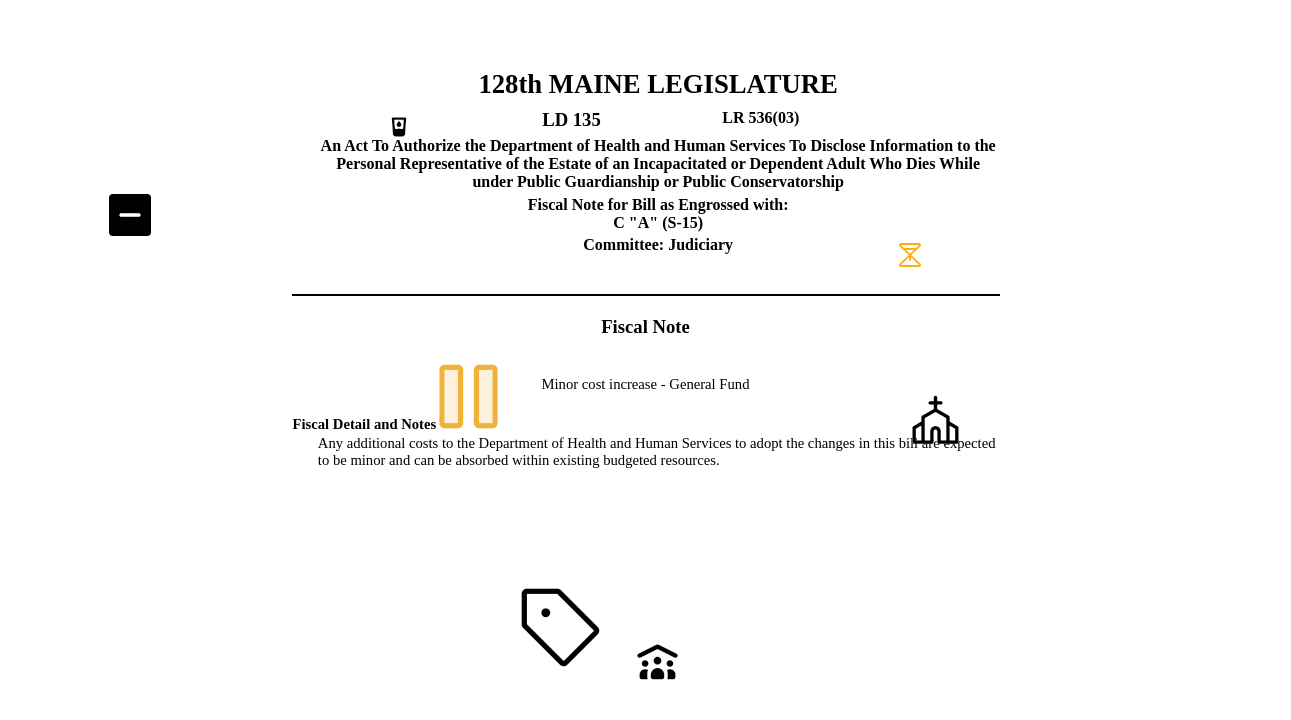  Describe the element at coordinates (910, 255) in the screenshot. I see `indicates a task or process in progress` at that location.